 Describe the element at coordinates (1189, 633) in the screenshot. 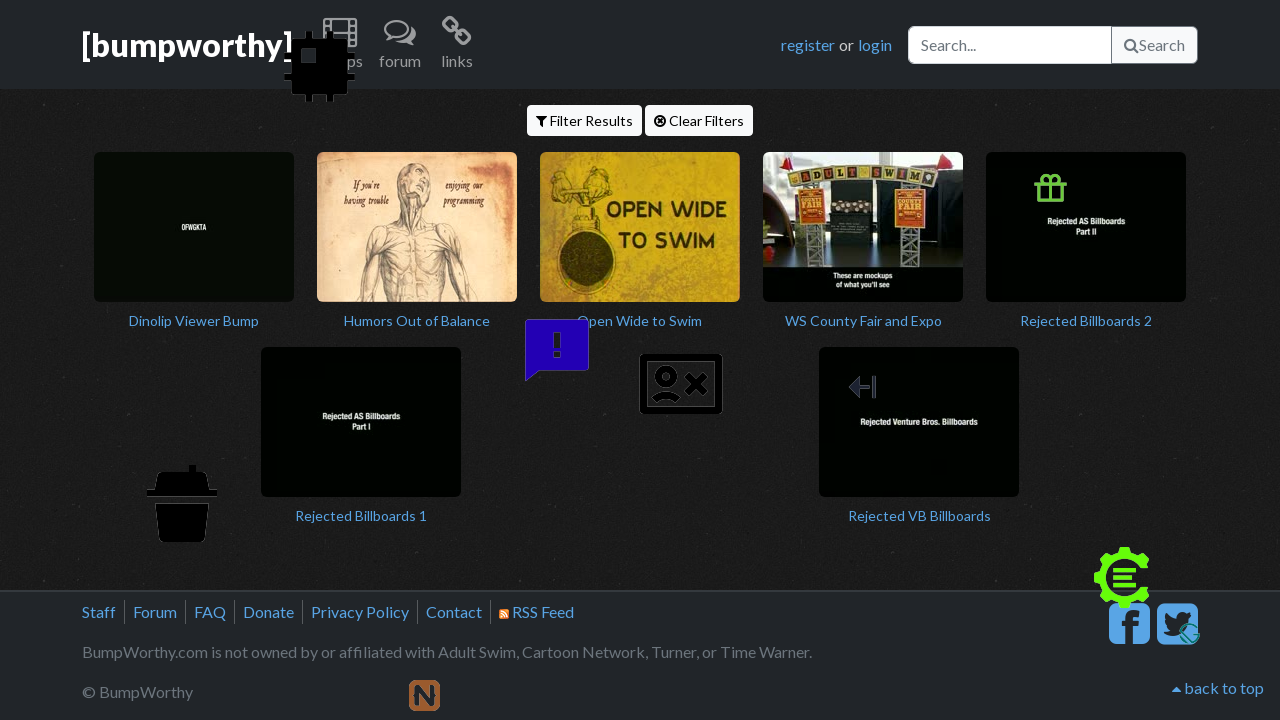

I see `gatsby framework logo` at that location.